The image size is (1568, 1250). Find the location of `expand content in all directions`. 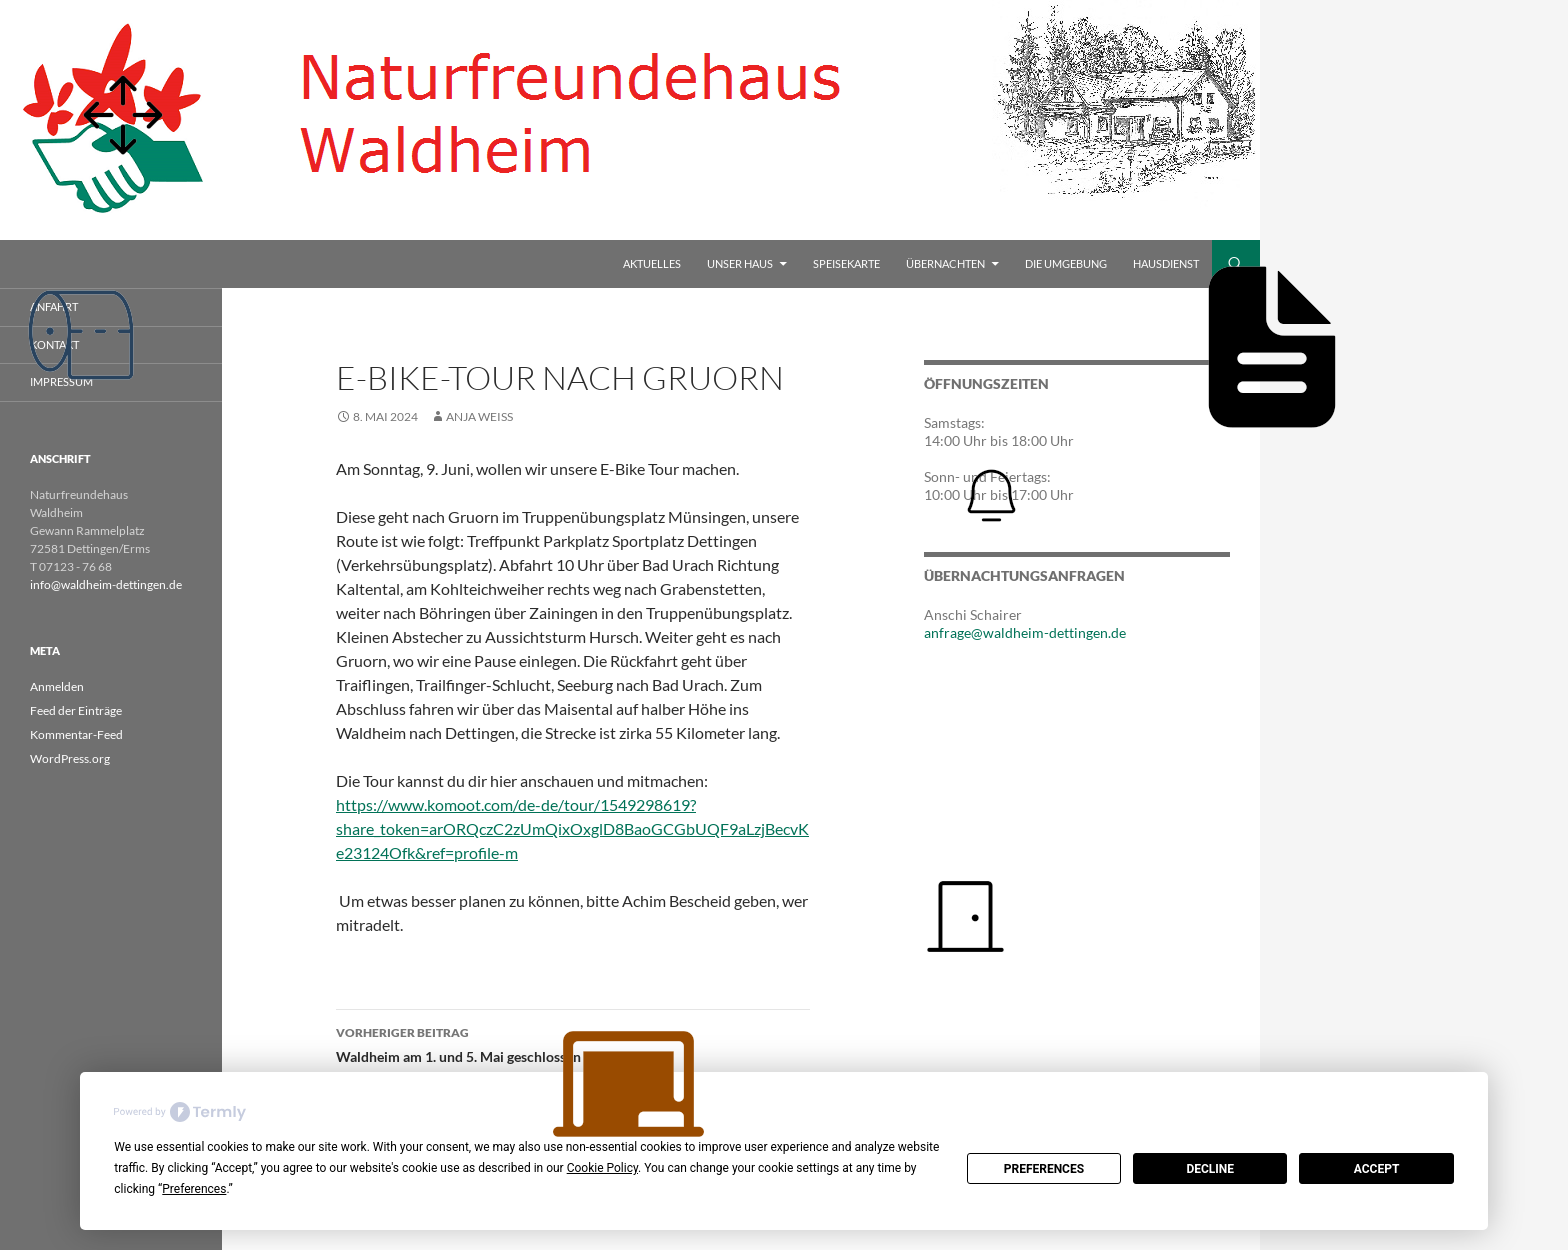

expand content in all directions is located at coordinates (123, 115).